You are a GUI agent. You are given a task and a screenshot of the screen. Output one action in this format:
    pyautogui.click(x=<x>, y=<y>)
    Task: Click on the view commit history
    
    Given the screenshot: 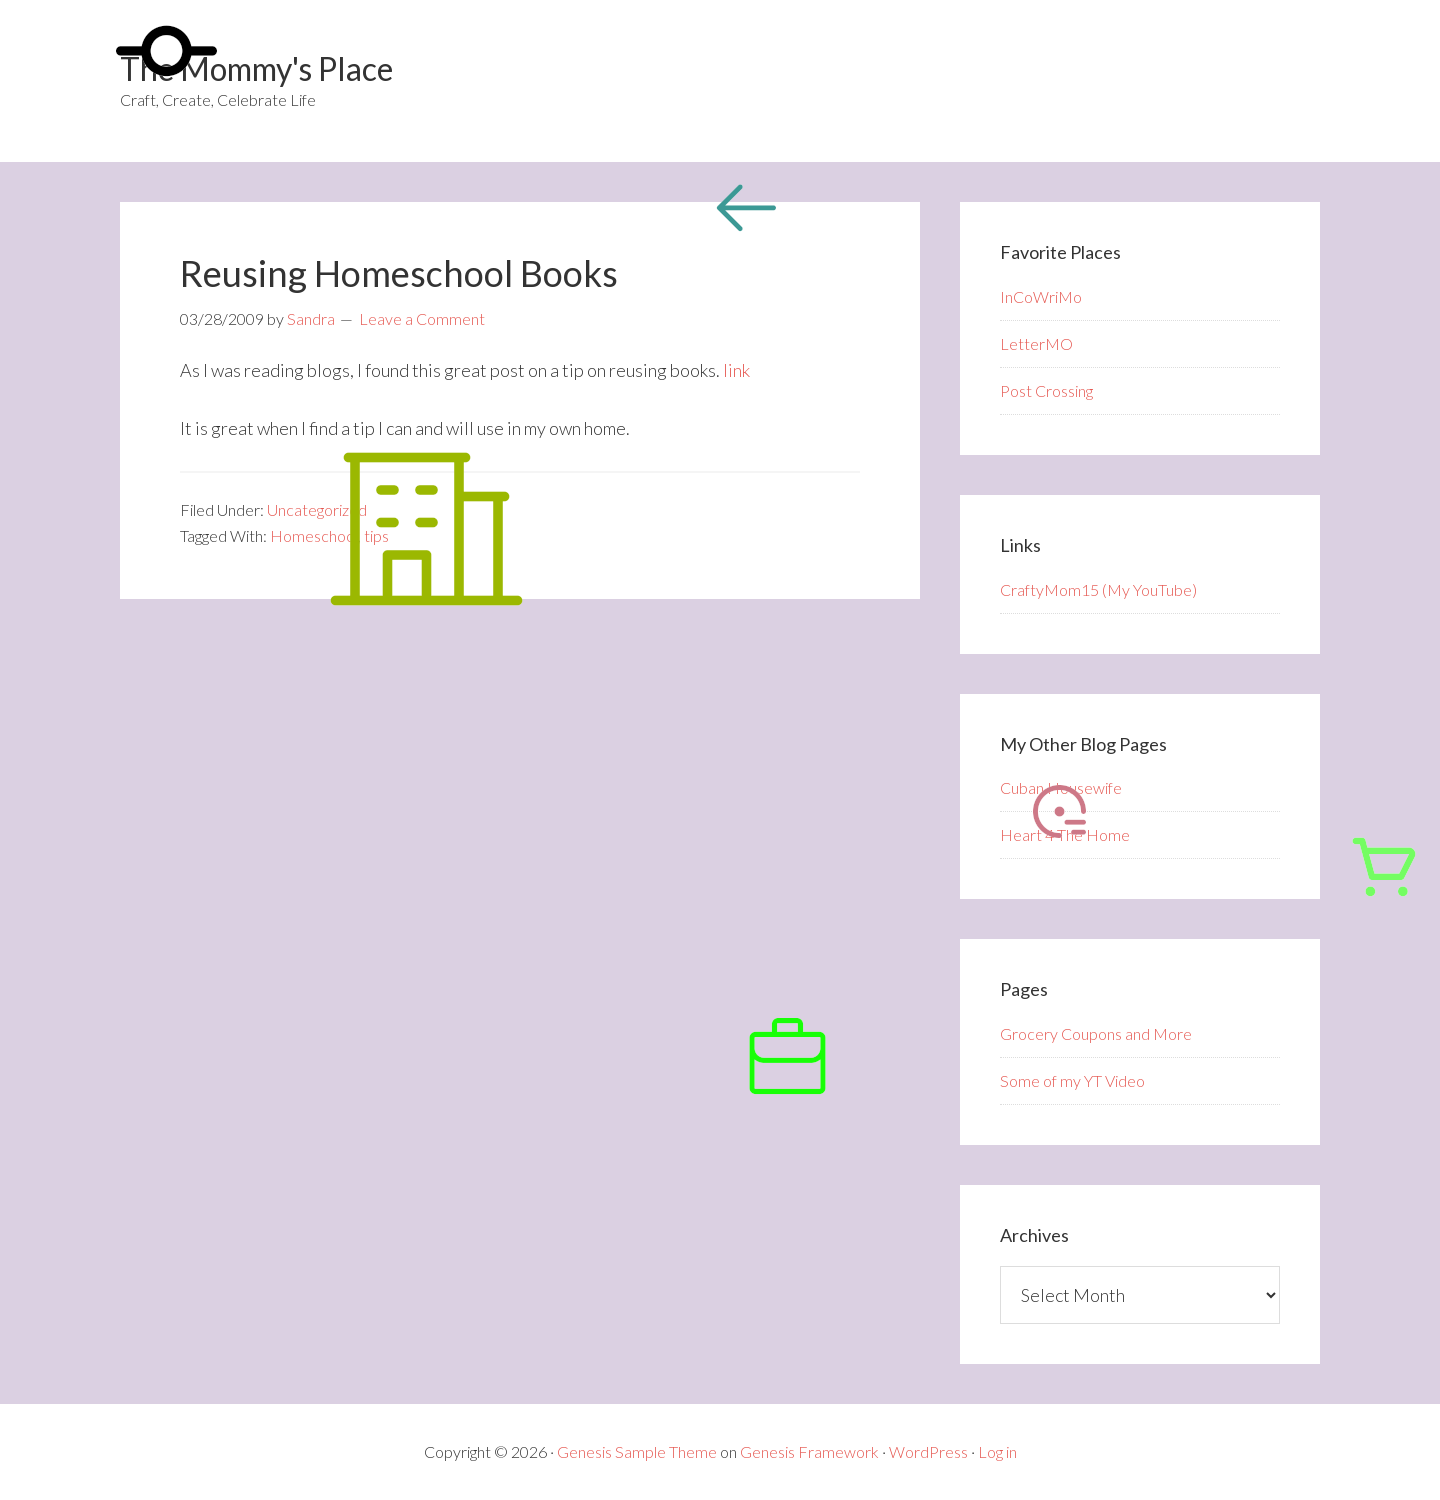 What is the action you would take?
    pyautogui.click(x=166, y=52)
    